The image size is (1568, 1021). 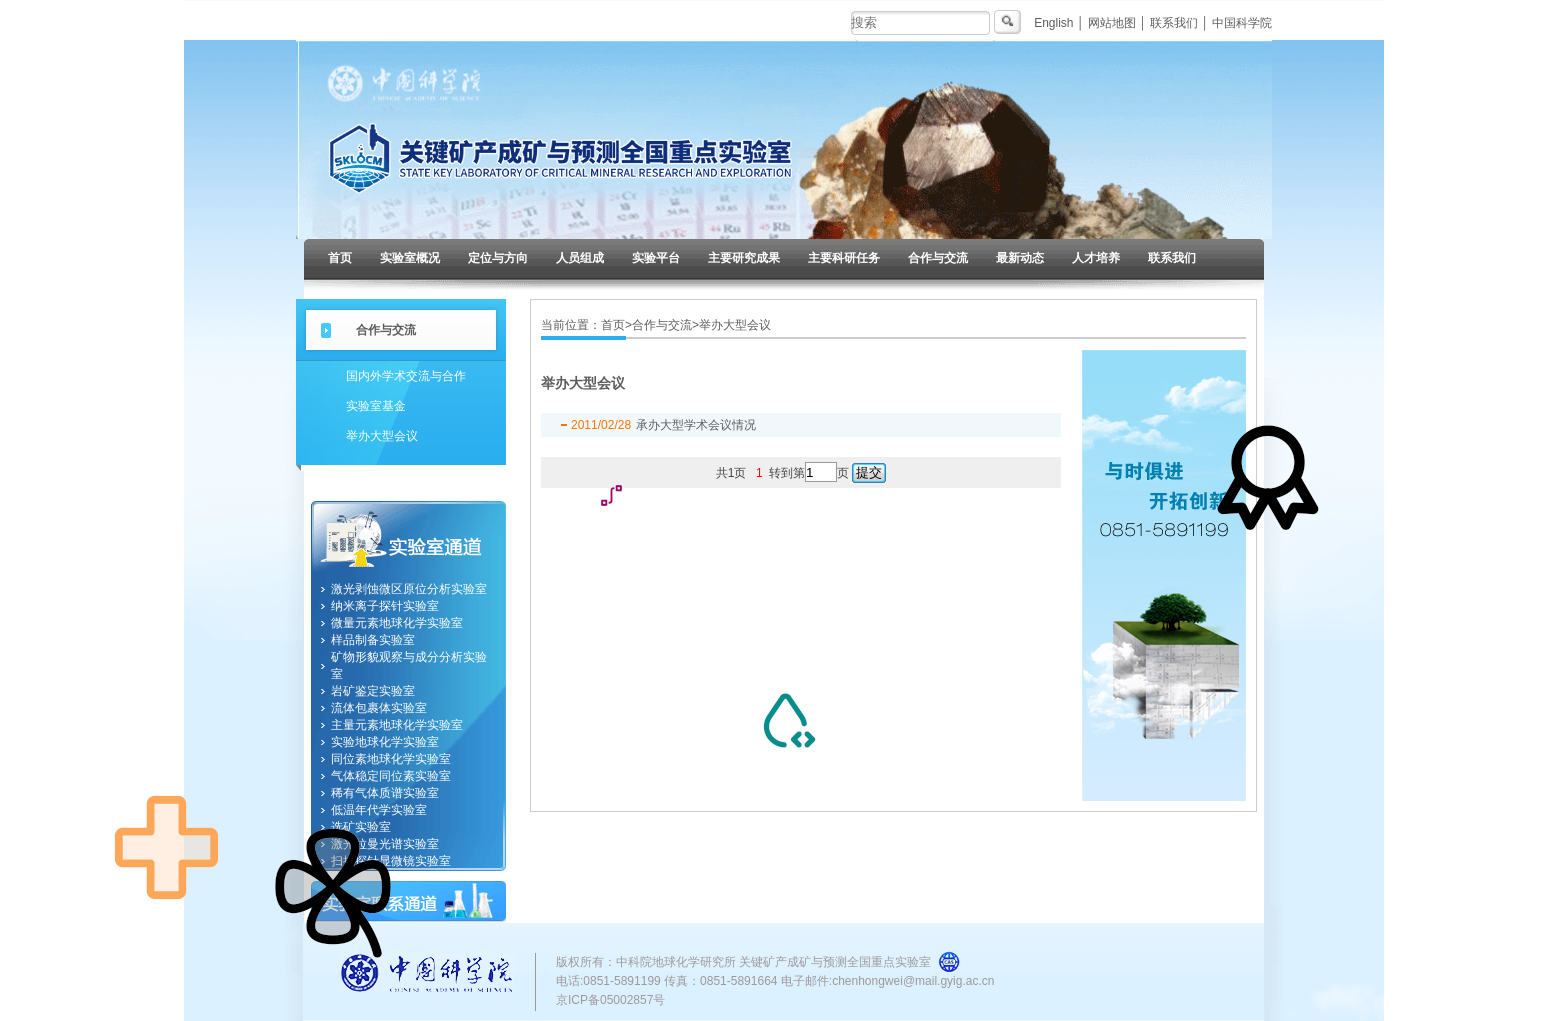 What do you see at coordinates (611, 495) in the screenshot?
I see `view route between two points` at bounding box center [611, 495].